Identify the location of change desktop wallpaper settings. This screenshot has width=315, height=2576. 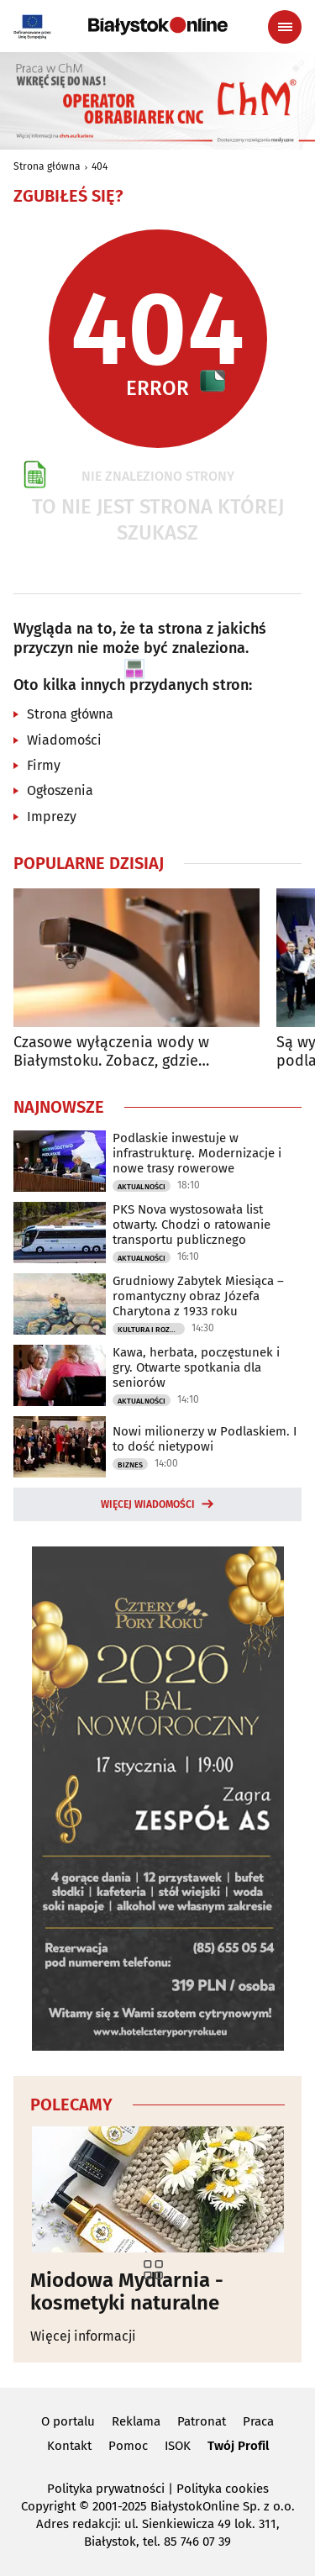
(213, 380).